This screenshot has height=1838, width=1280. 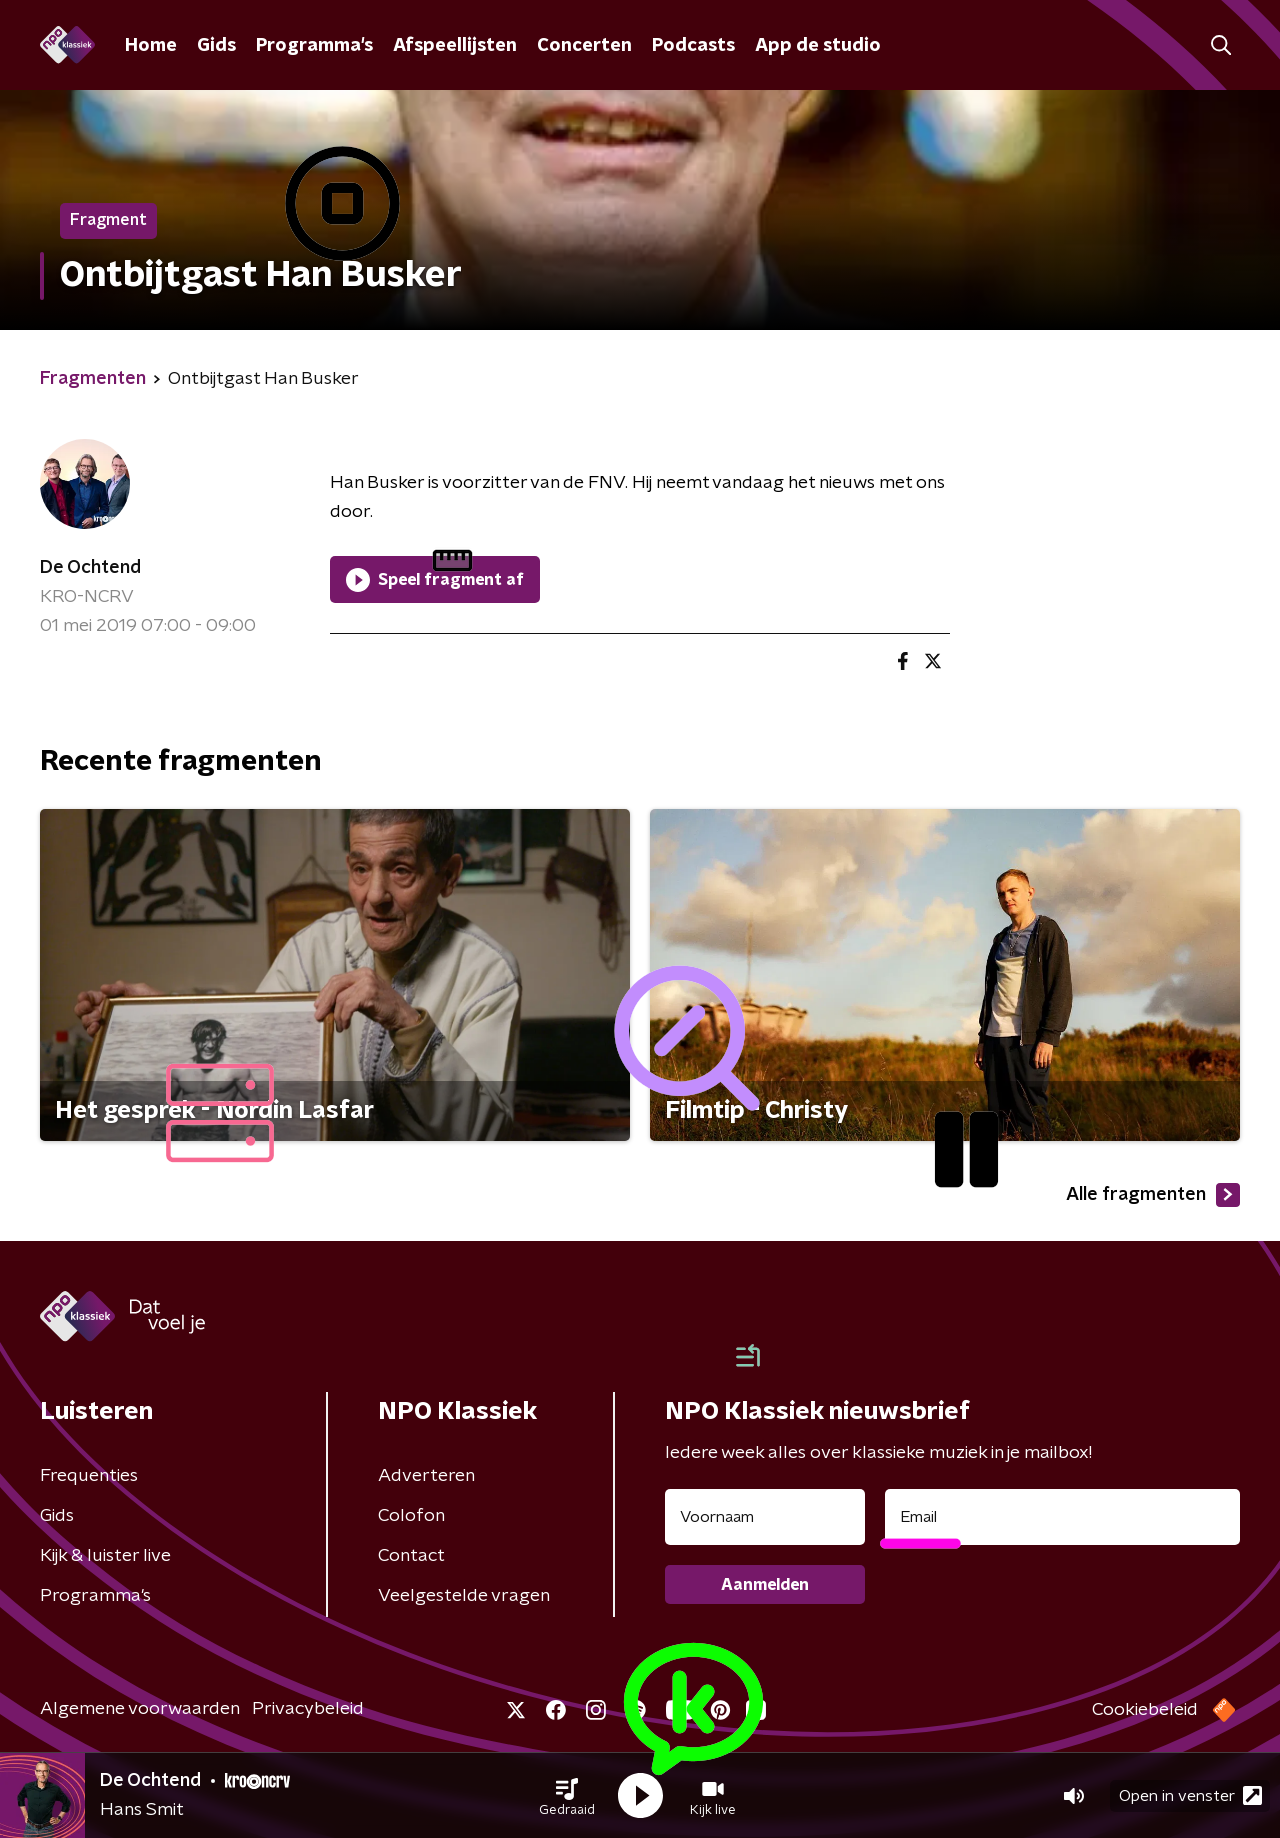 What do you see at coordinates (452, 560) in the screenshot?
I see `access ruler or measurement tool` at bounding box center [452, 560].